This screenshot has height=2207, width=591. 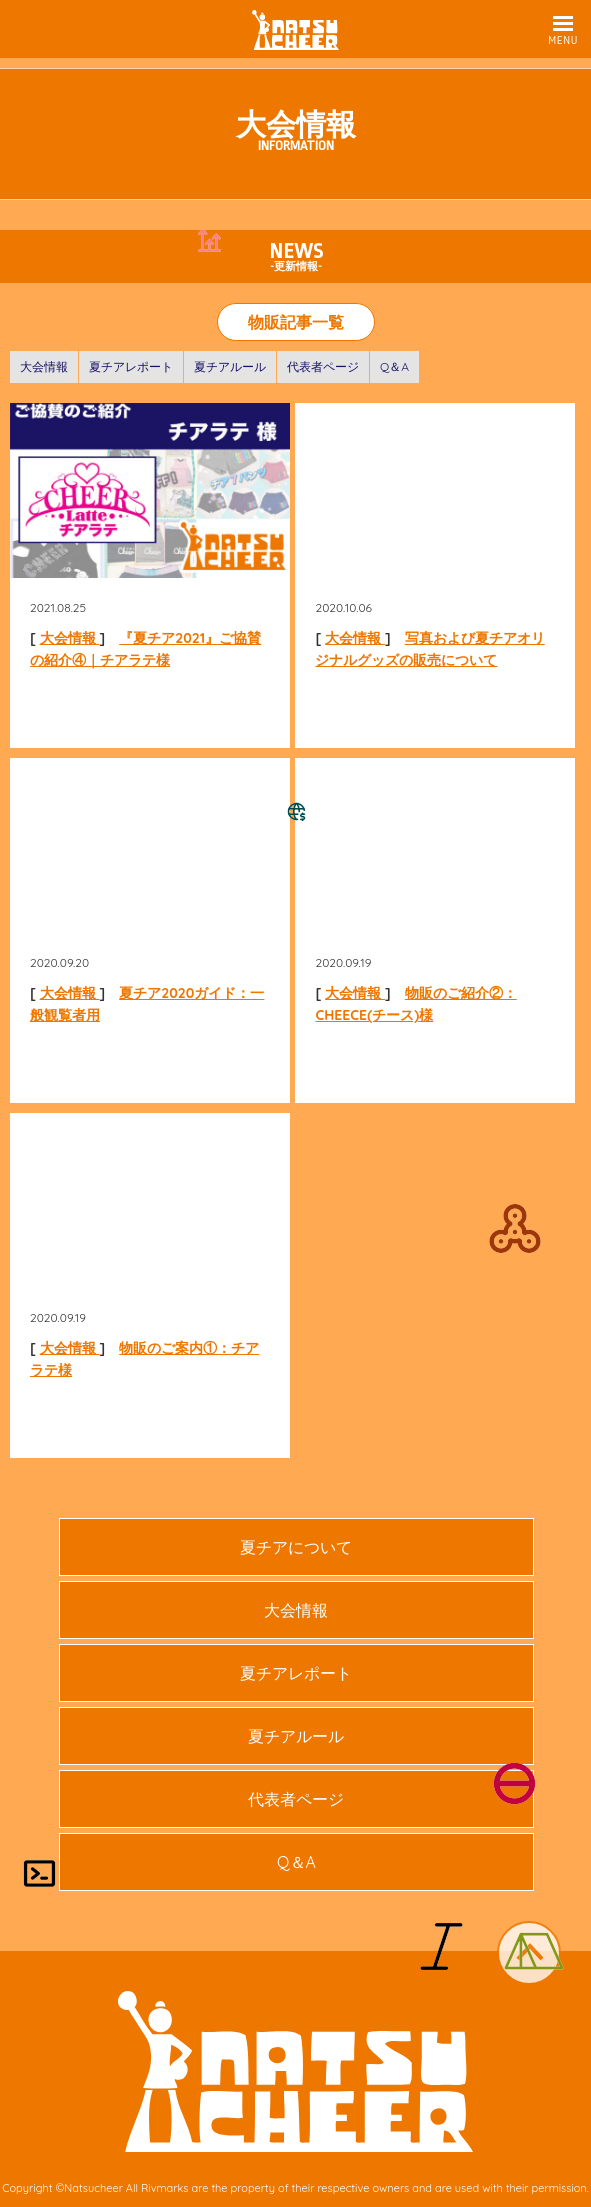 What do you see at coordinates (296, 811) in the screenshot?
I see `access international currency exchange` at bounding box center [296, 811].